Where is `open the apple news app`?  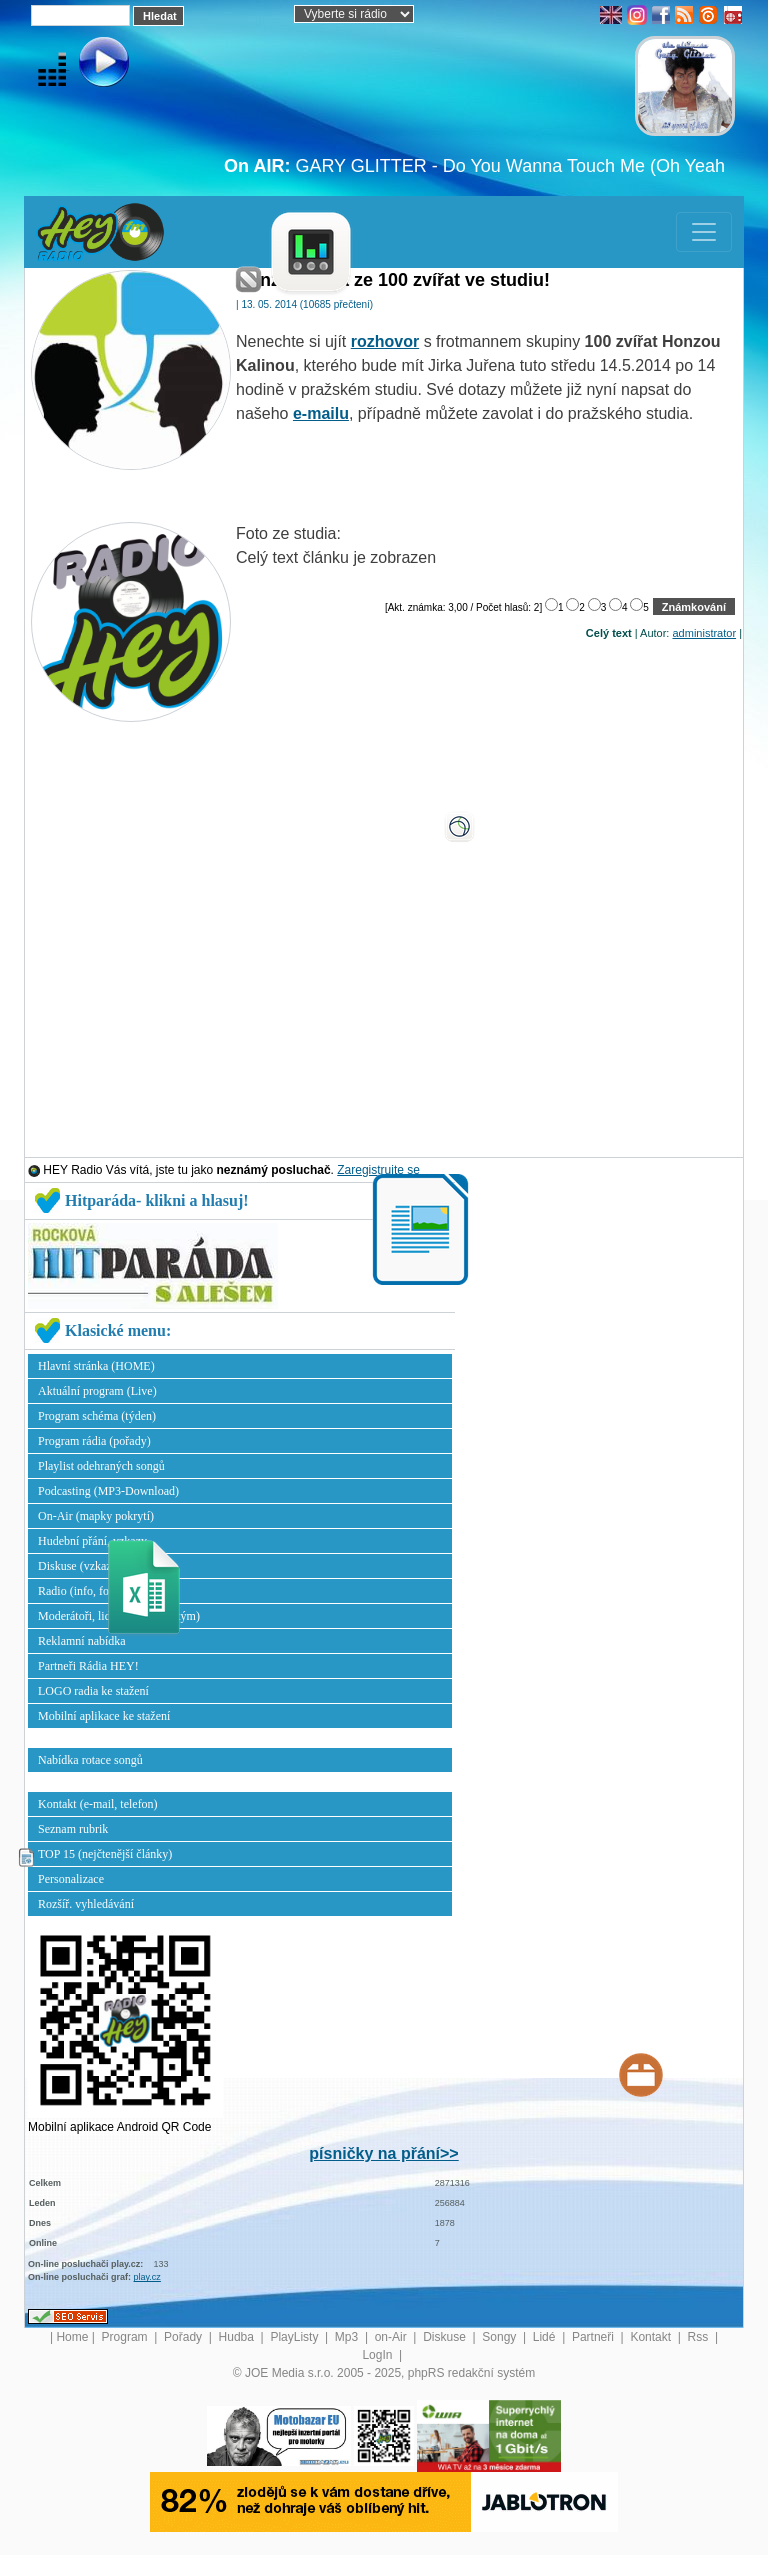
open the apple news app is located at coordinates (248, 279).